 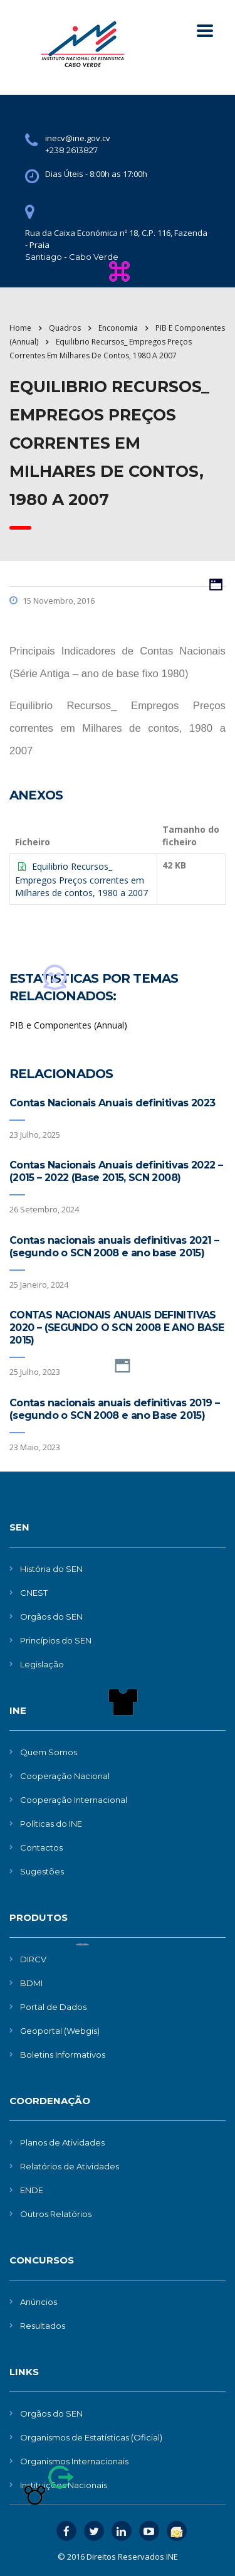 What do you see at coordinates (216, 584) in the screenshot?
I see `open a new window` at bounding box center [216, 584].